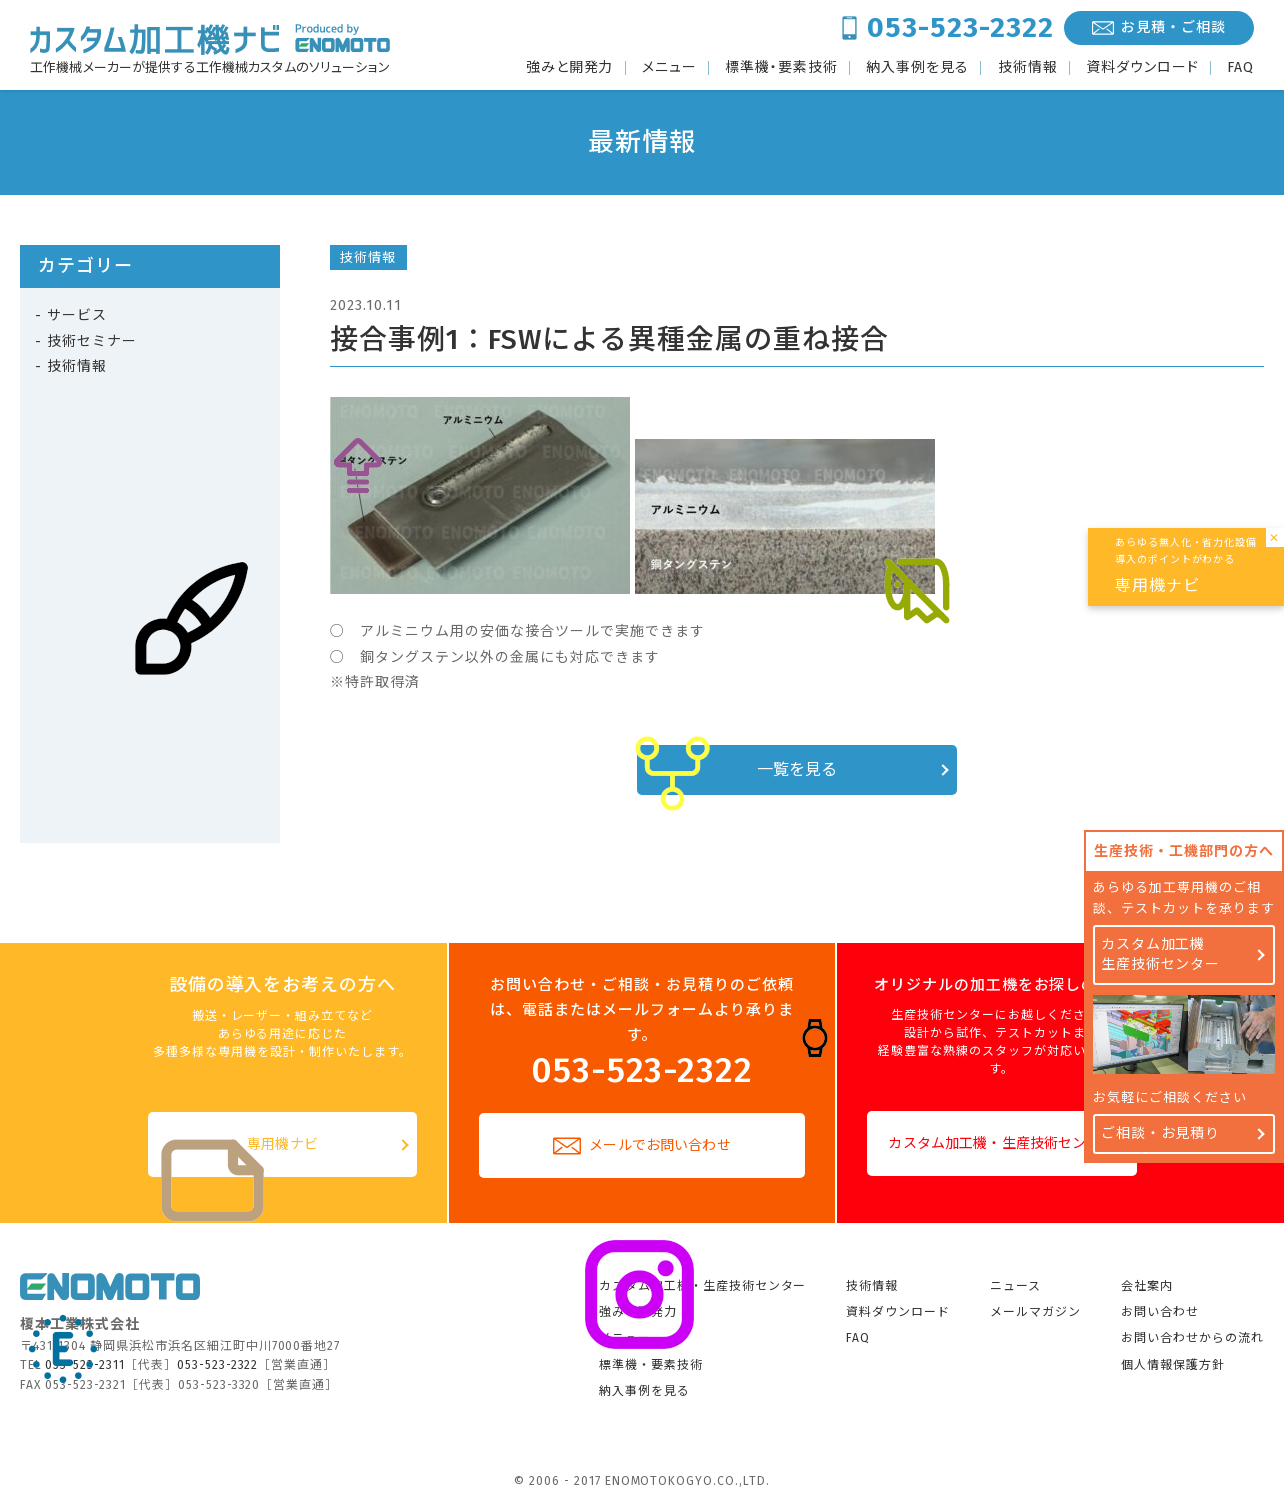 The image size is (1284, 1509). What do you see at coordinates (212, 1180) in the screenshot?
I see `view document in landscape orientation` at bounding box center [212, 1180].